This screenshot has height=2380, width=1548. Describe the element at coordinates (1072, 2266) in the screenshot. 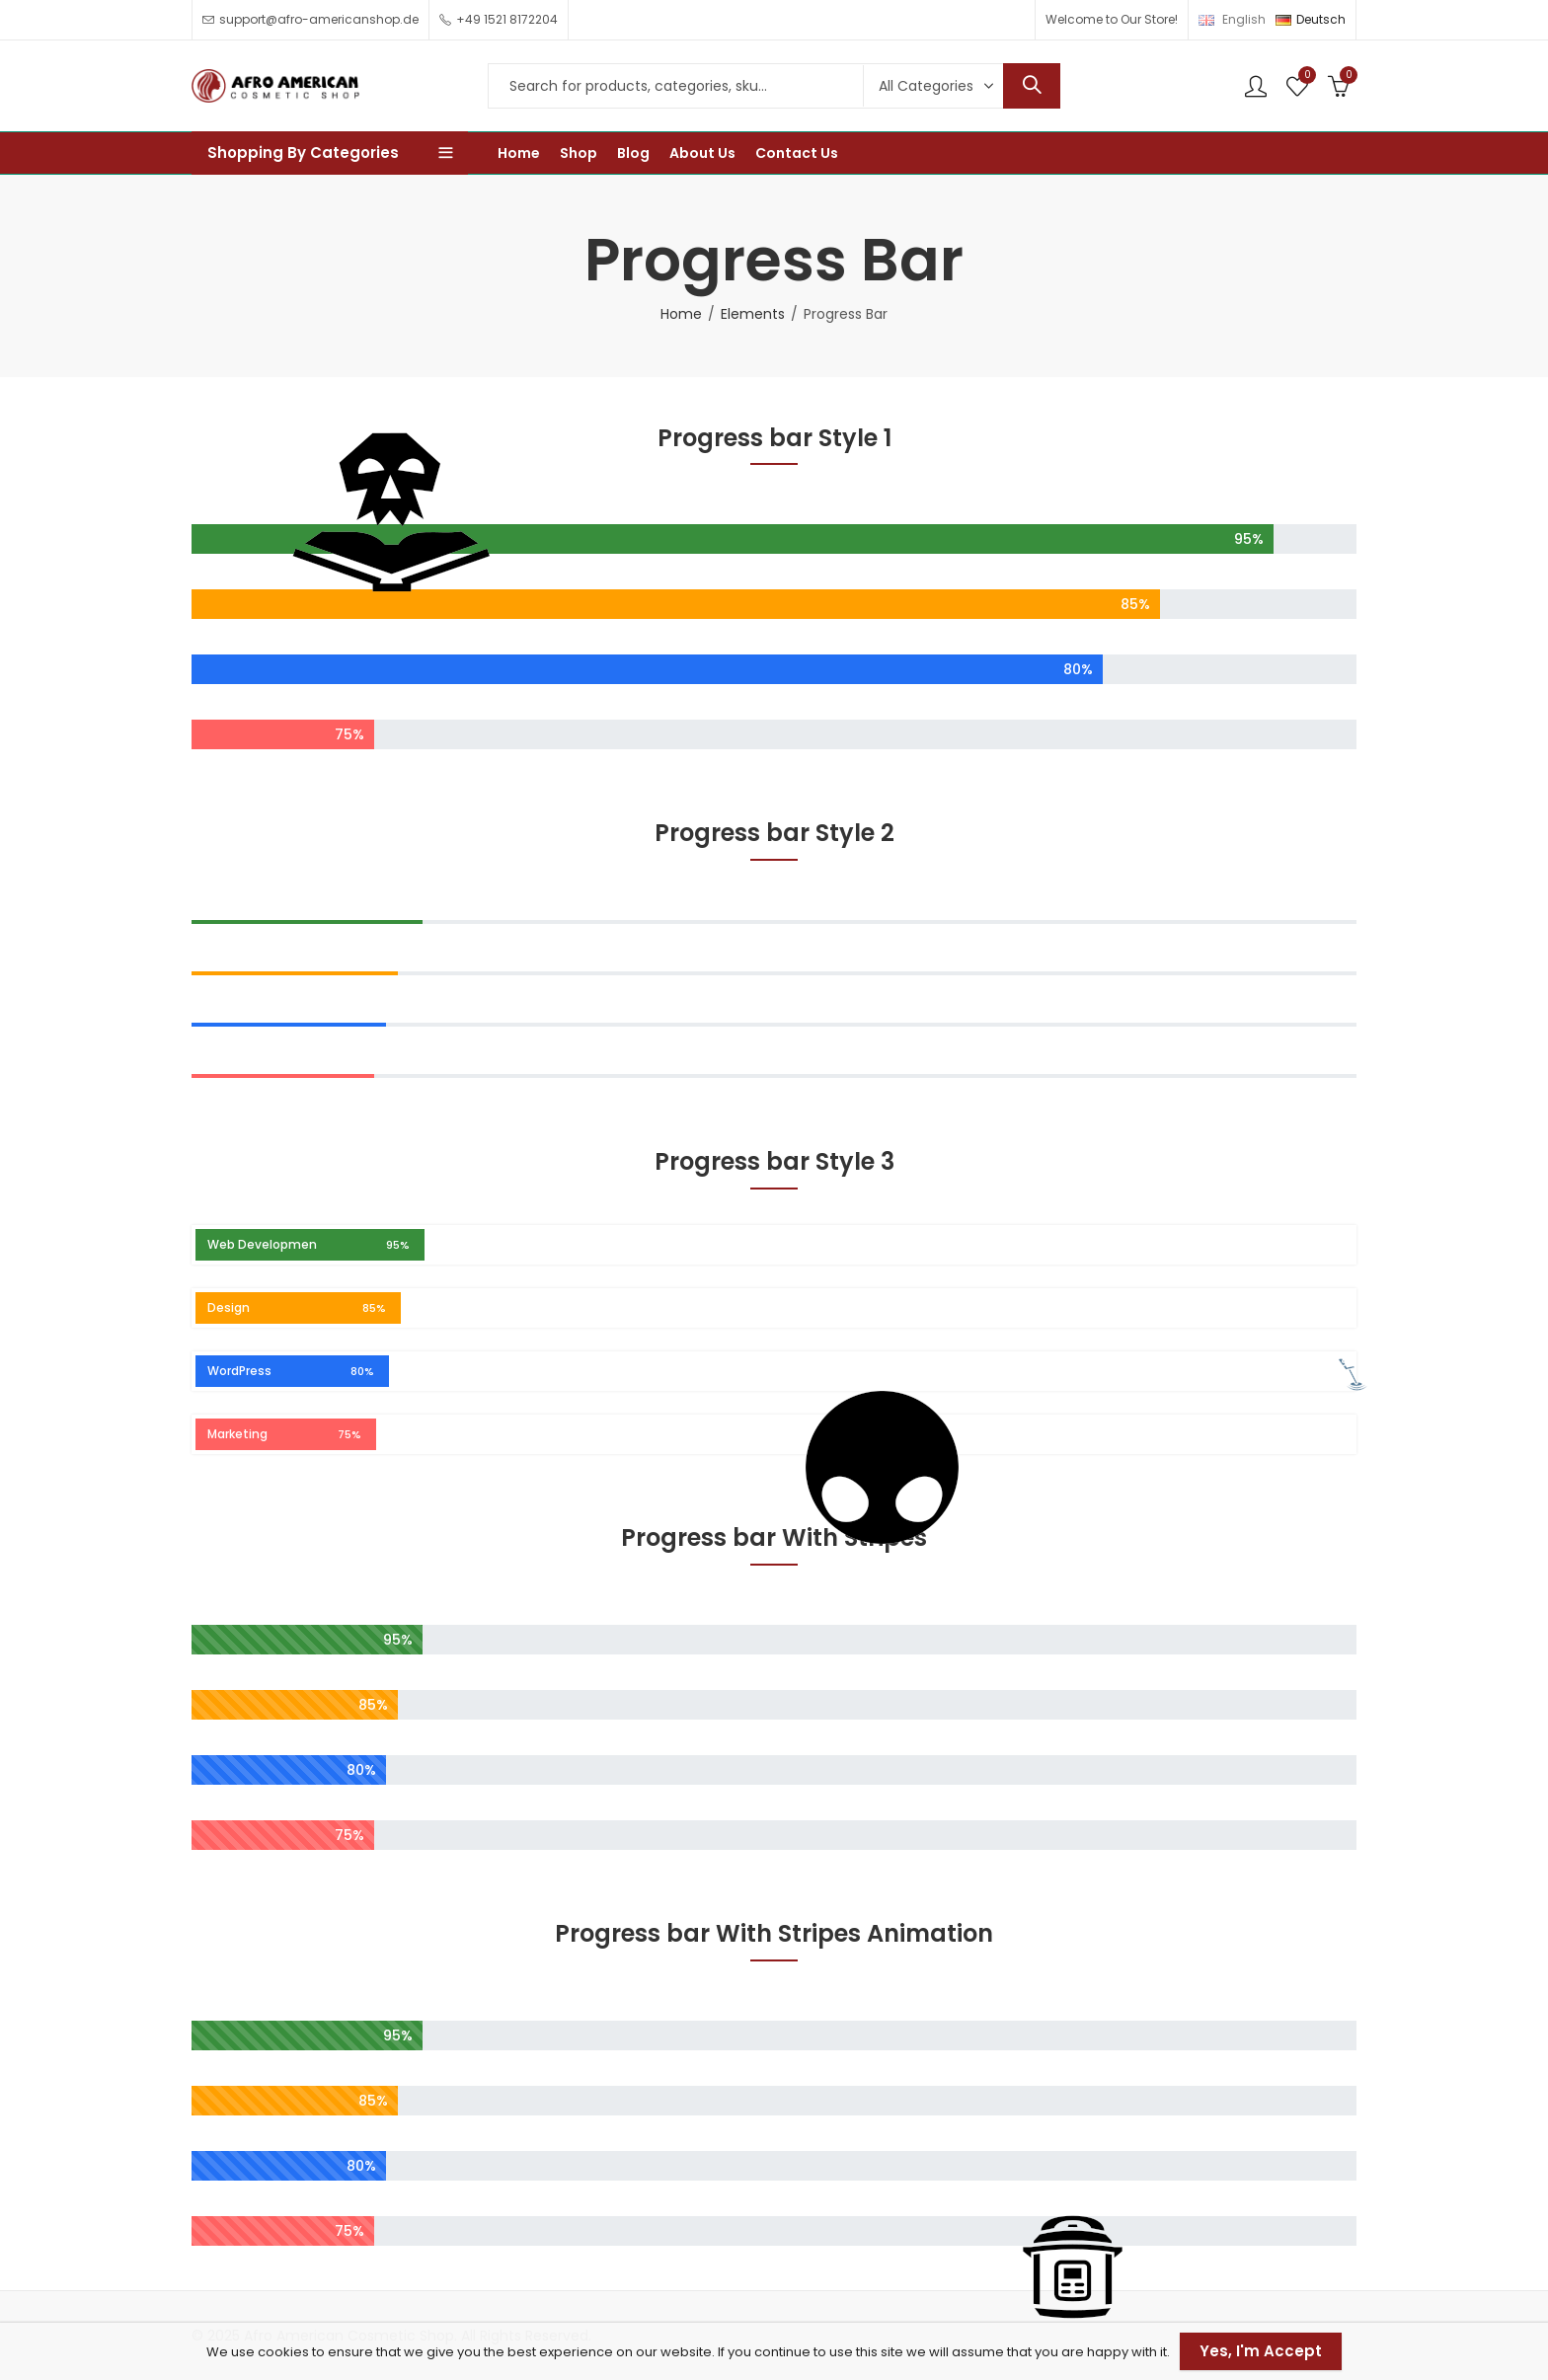

I see `access pressure cooker recipes or settings` at that location.